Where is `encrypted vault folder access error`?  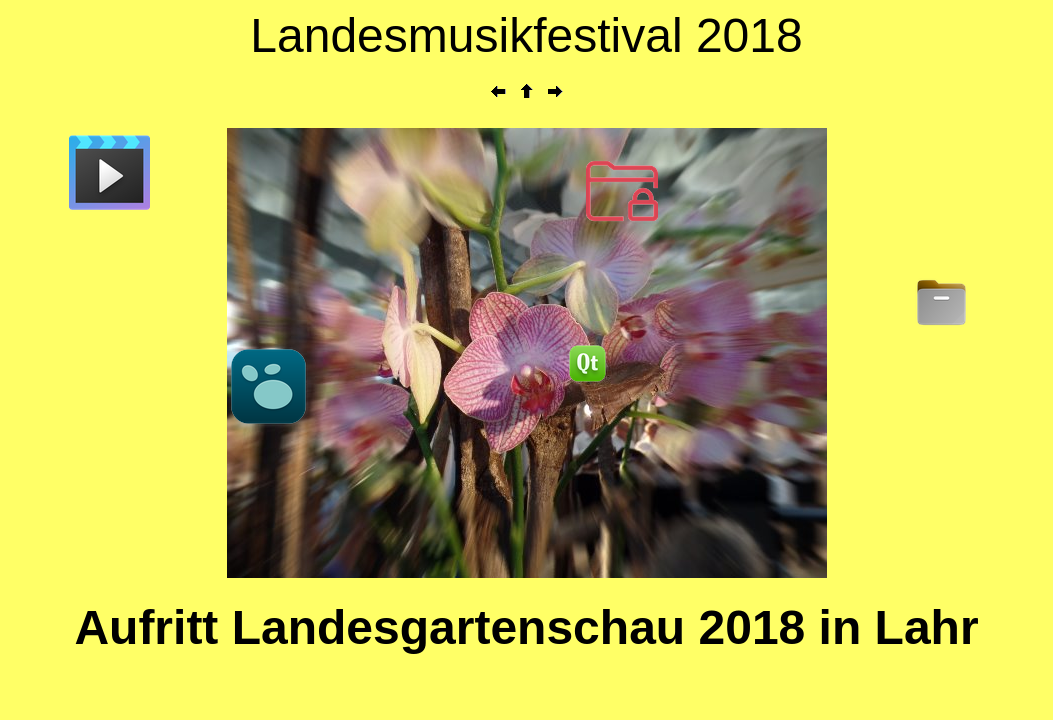
encrypted vault folder access error is located at coordinates (622, 191).